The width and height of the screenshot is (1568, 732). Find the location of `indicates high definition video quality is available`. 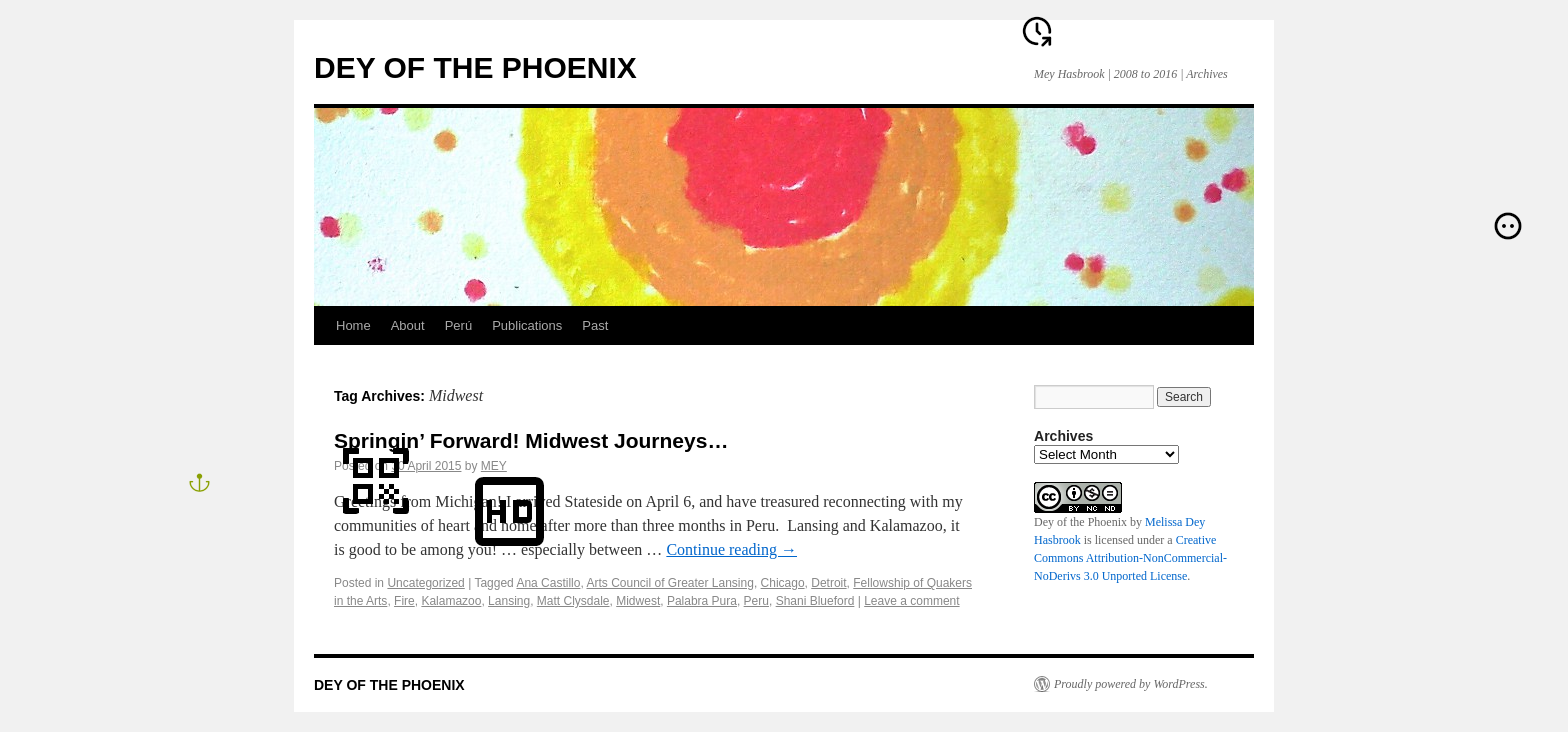

indicates high definition video quality is available is located at coordinates (509, 511).